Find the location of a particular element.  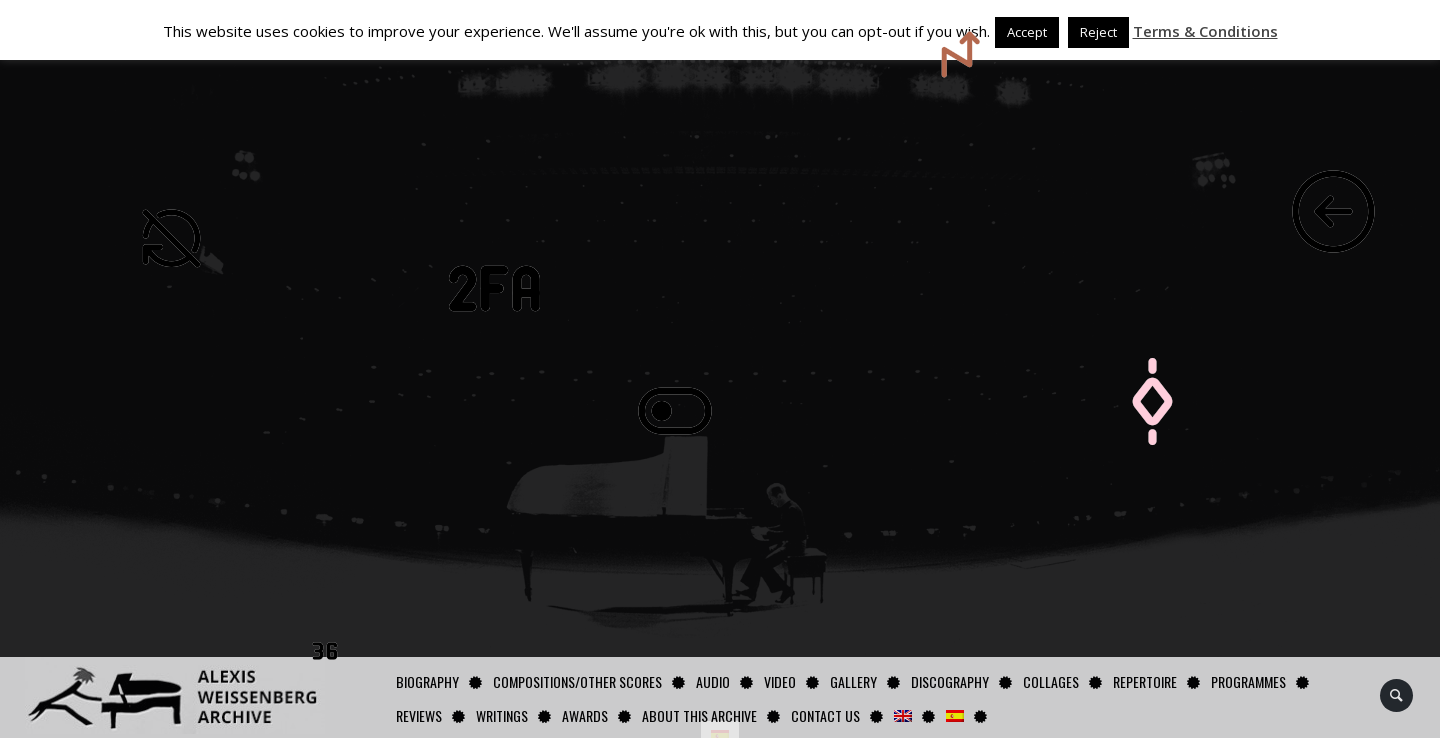

go back to the previous screen is located at coordinates (1333, 211).